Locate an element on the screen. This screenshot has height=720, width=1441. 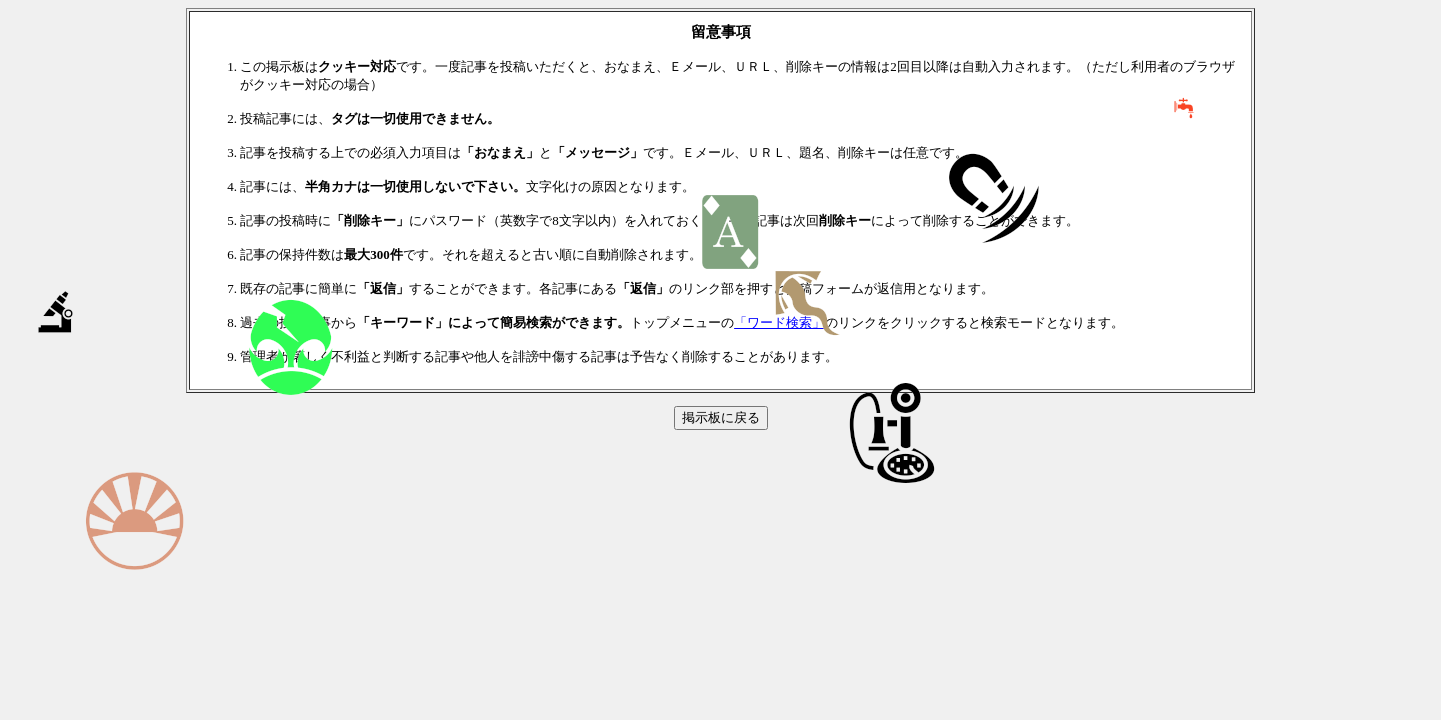
access research or analysis tools is located at coordinates (55, 311).